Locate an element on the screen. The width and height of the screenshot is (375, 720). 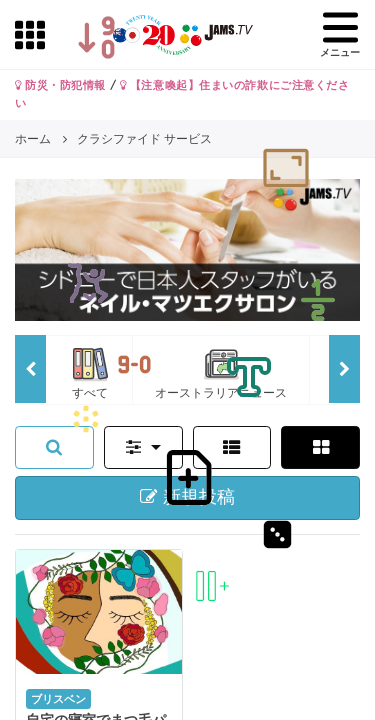
cliff jumping or adventure activity is located at coordinates (88, 283).